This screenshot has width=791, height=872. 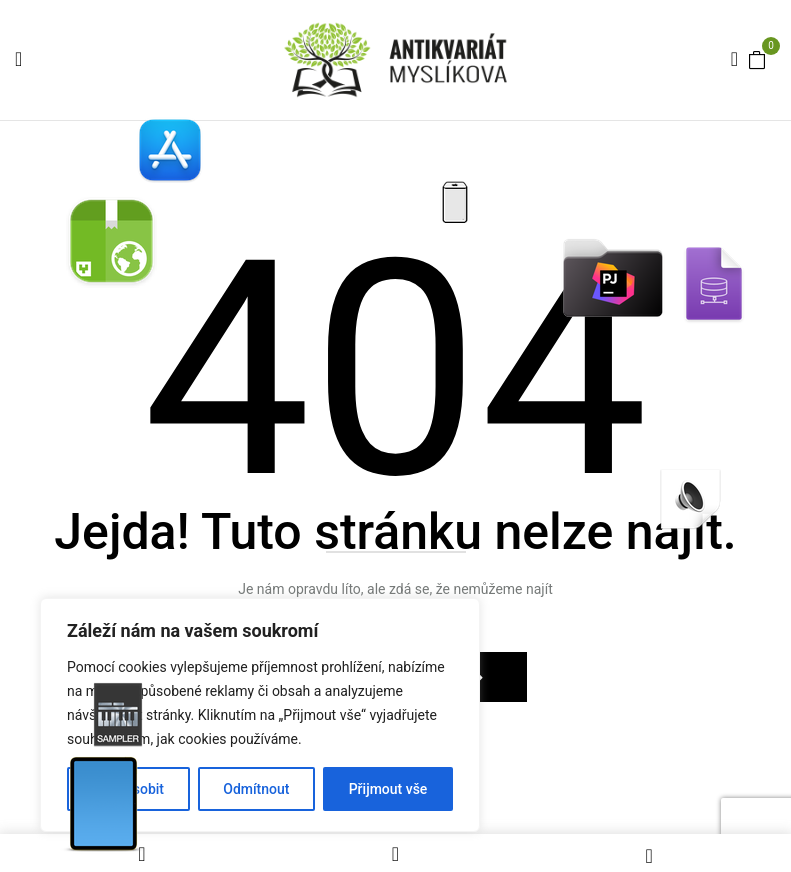 I want to click on open the EXS24 sampler instrument in GarageBand, so click(x=118, y=716).